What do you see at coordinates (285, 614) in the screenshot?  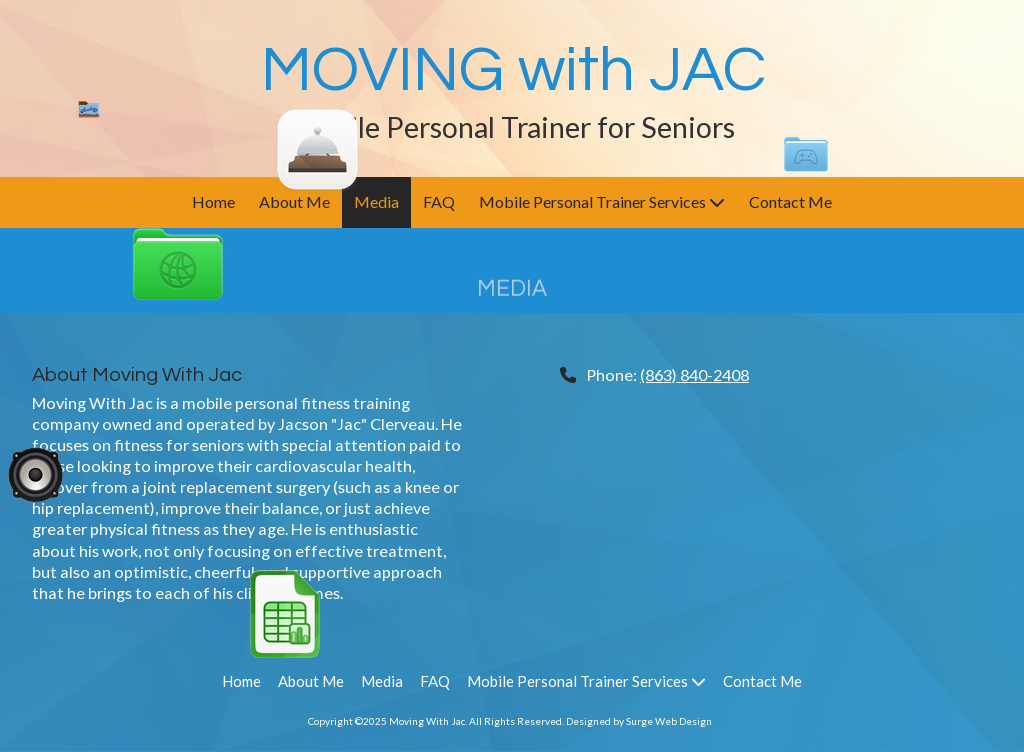 I see `open a libreoffice calc spreadsheet file` at bounding box center [285, 614].